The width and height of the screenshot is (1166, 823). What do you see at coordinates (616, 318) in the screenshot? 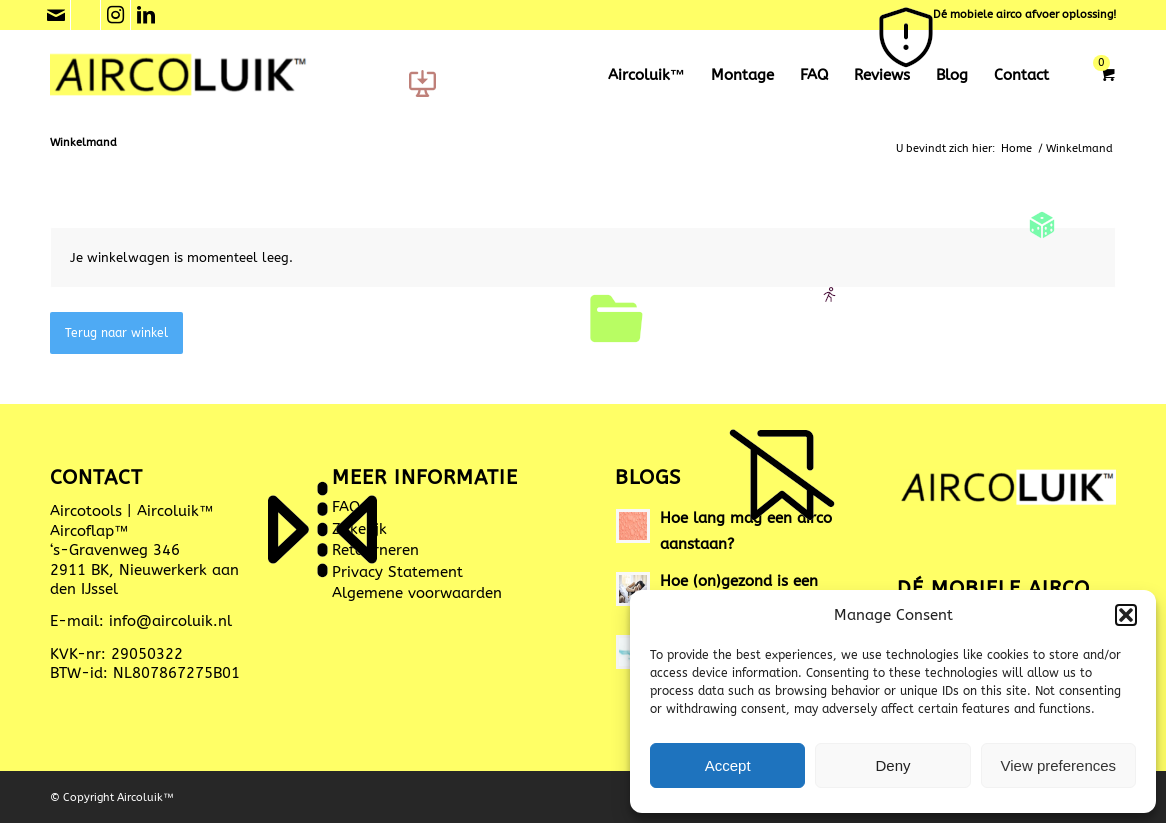
I see `an open folder currently being viewed` at bounding box center [616, 318].